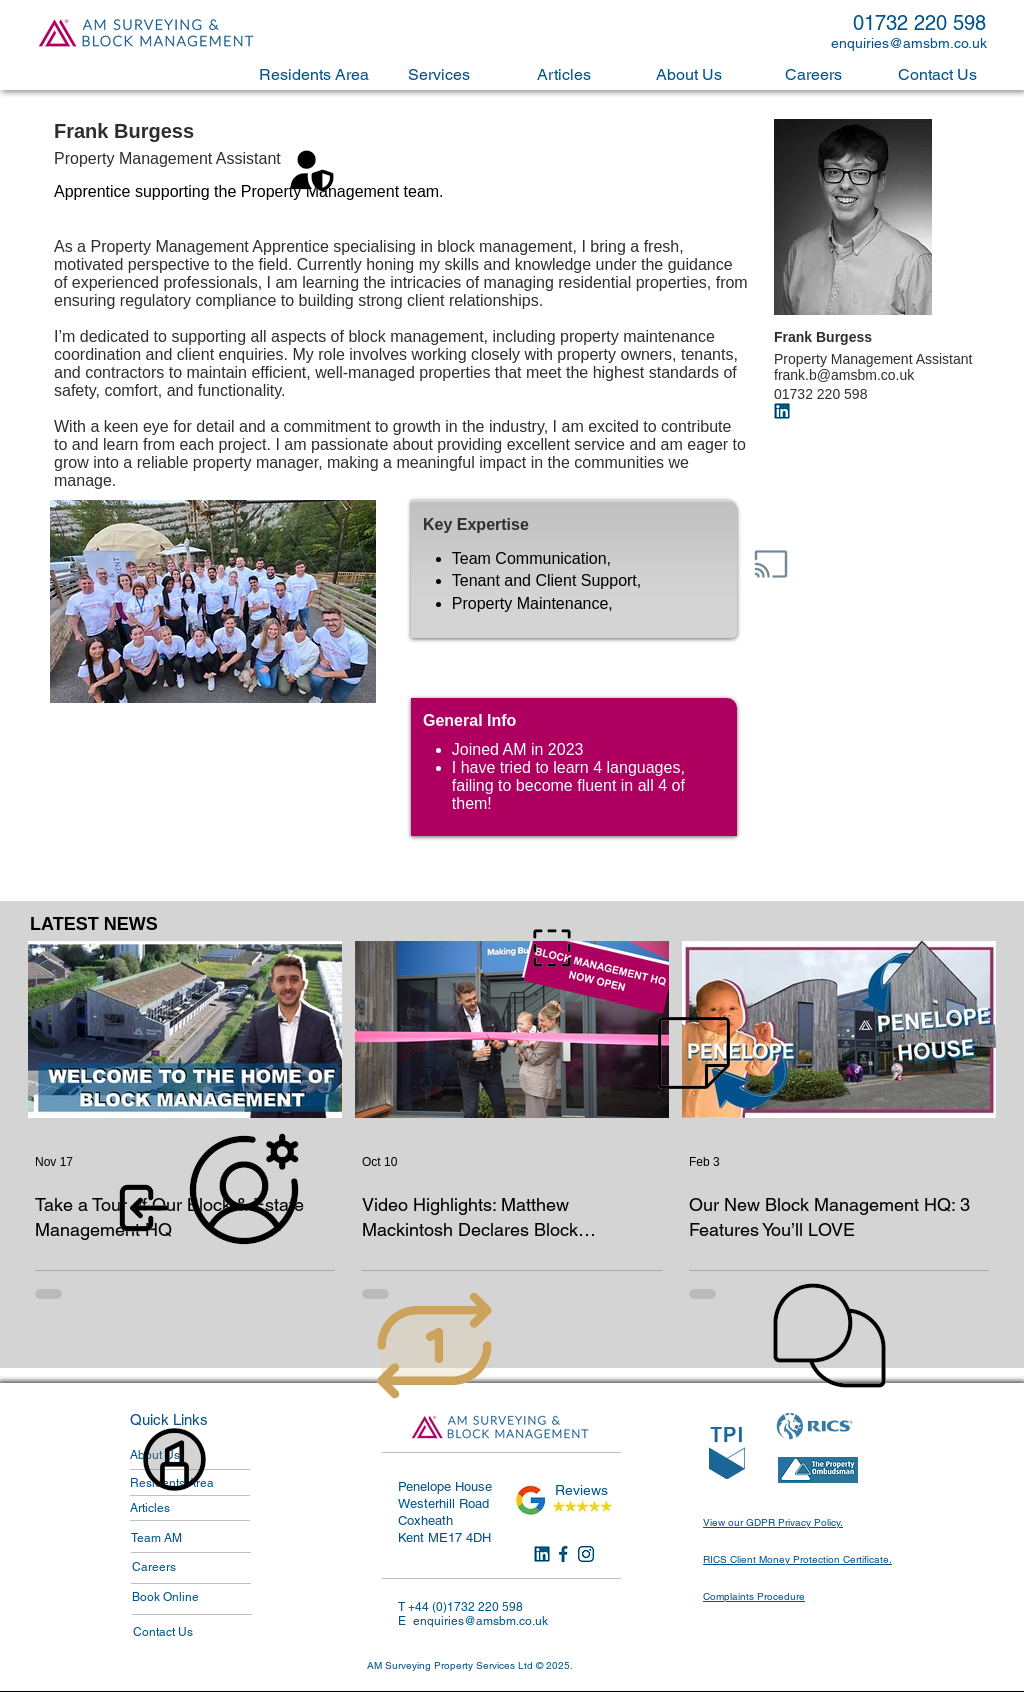  What do you see at coordinates (552, 948) in the screenshot?
I see `make a selection on the canvas` at bounding box center [552, 948].